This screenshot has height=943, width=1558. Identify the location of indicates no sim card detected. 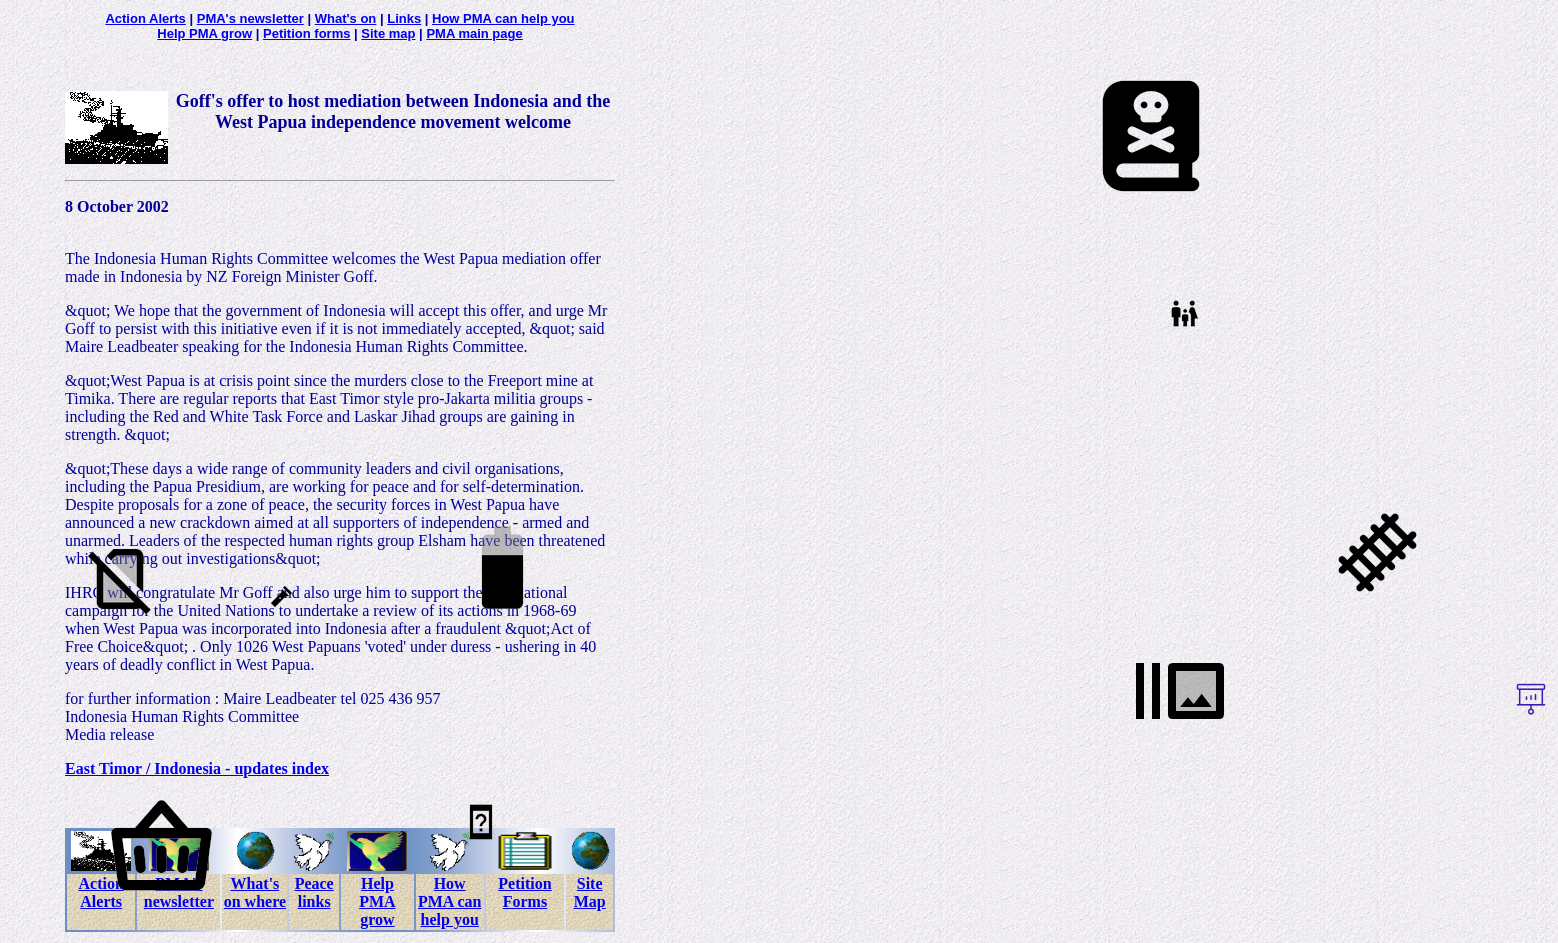
(120, 579).